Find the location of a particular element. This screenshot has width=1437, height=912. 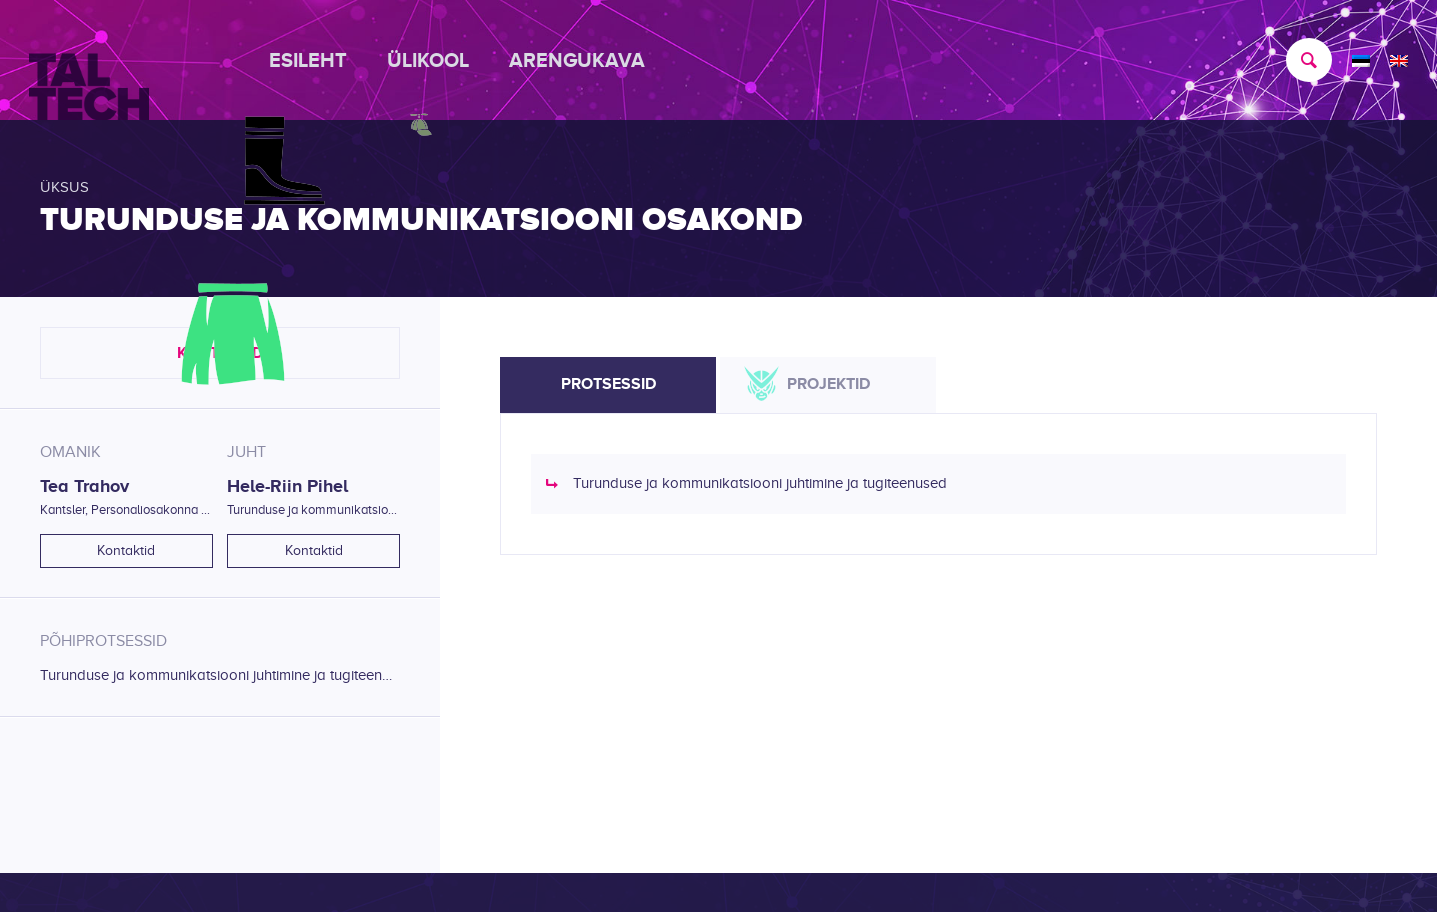

select quick or agile character class is located at coordinates (761, 383).